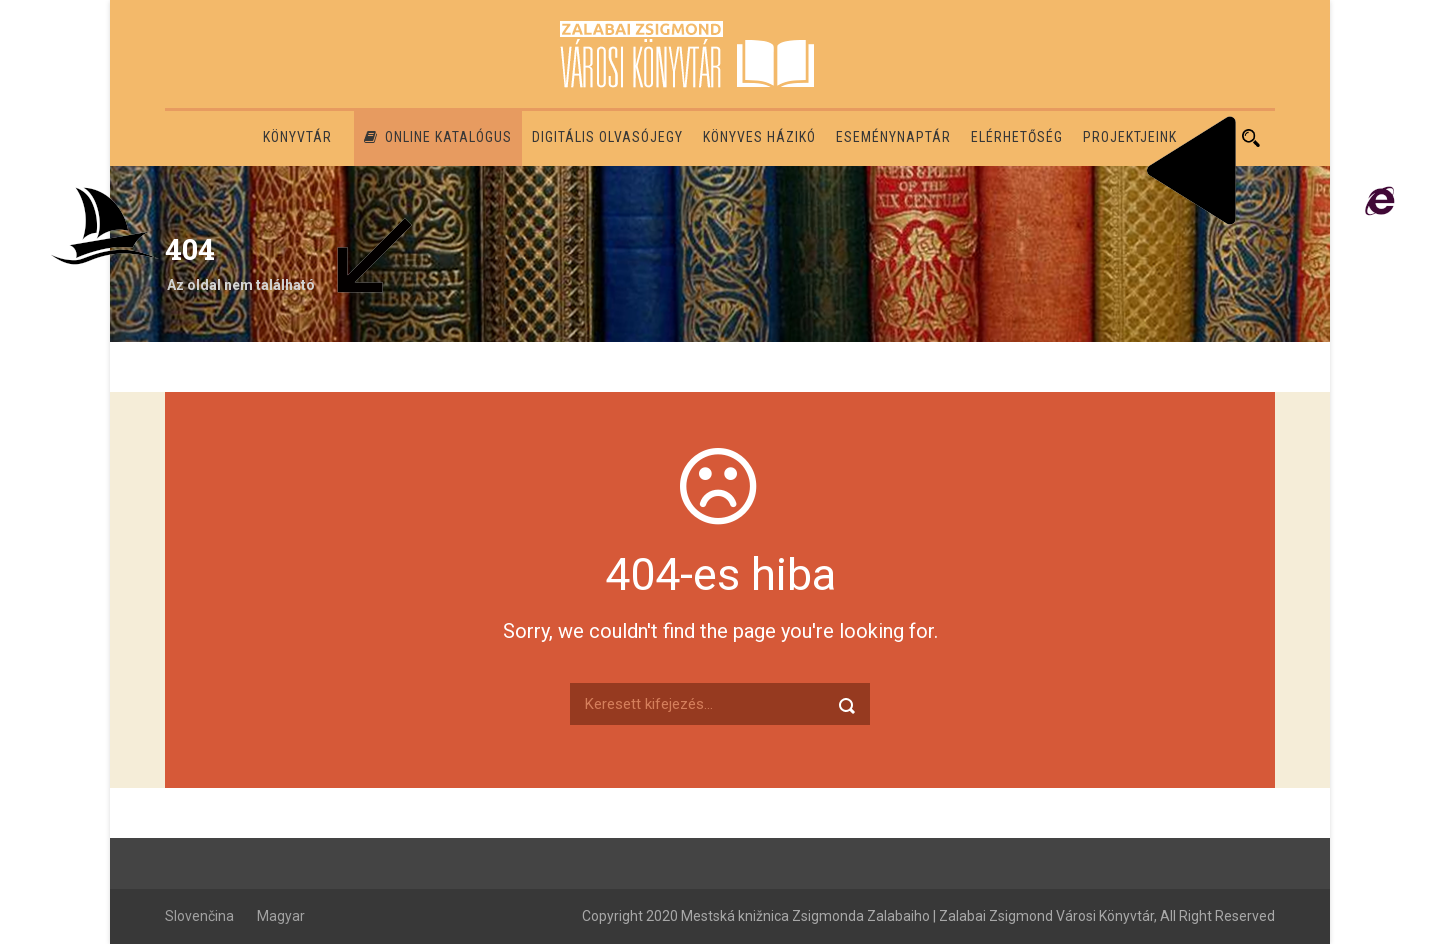 This screenshot has height=944, width=1440. I want to click on navigate back and down in a hierarchy, so click(373, 257).